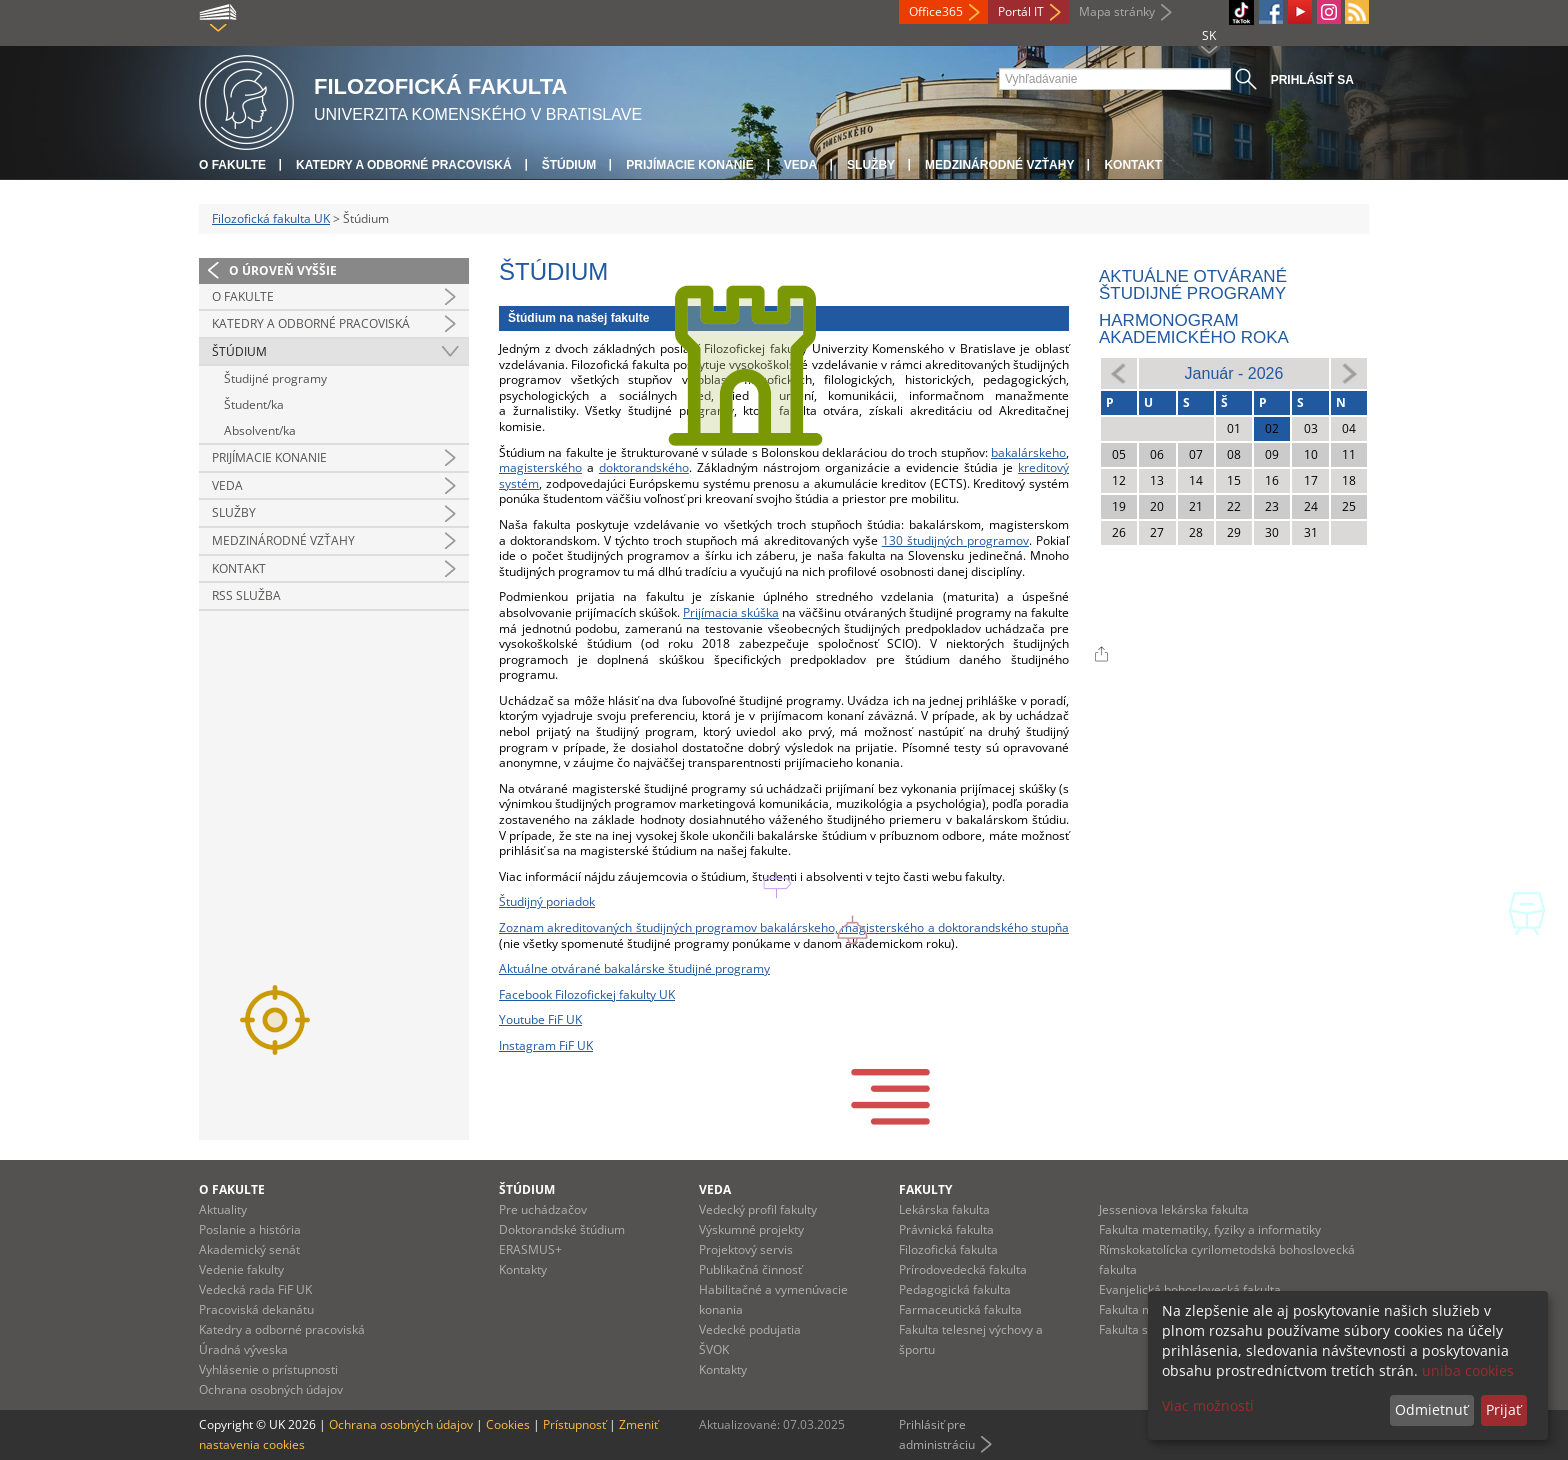 The width and height of the screenshot is (1568, 1460). What do you see at coordinates (1101, 654) in the screenshot?
I see `export or share content to another app` at bounding box center [1101, 654].